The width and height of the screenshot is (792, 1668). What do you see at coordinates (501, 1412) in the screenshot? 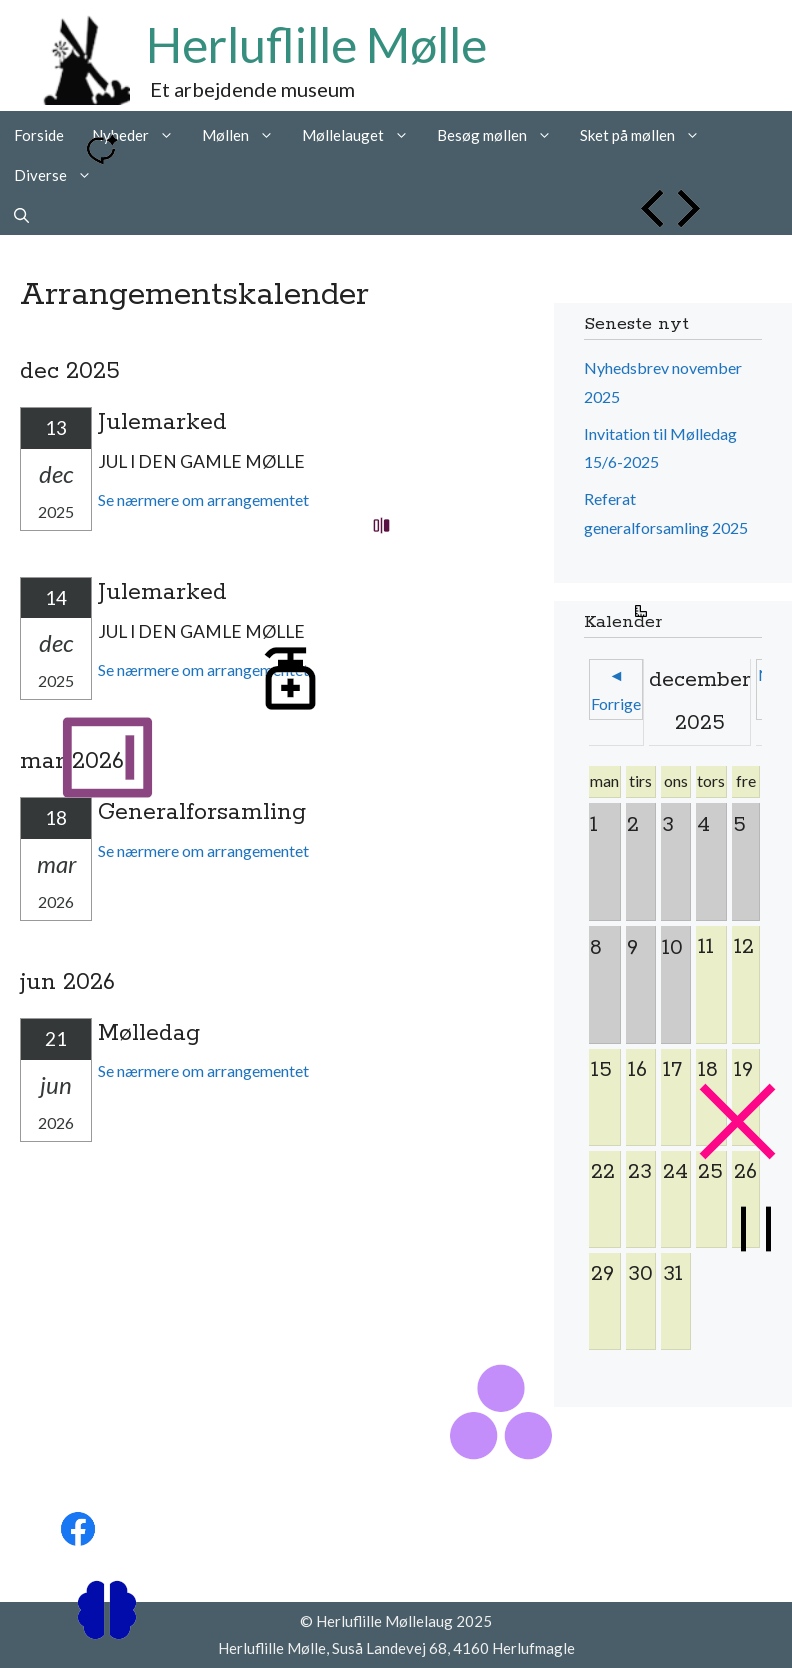
I see `julia programming language logo` at bounding box center [501, 1412].